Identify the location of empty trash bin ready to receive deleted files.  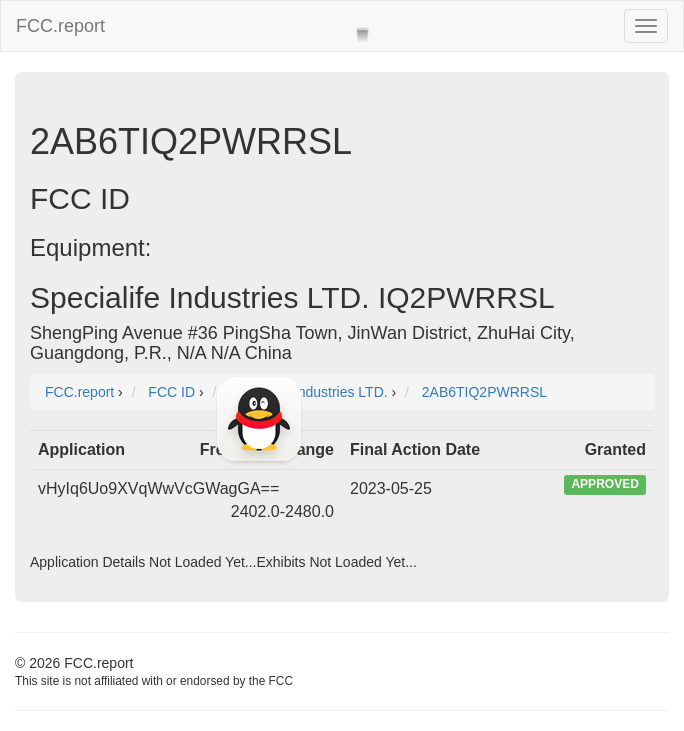
(362, 34).